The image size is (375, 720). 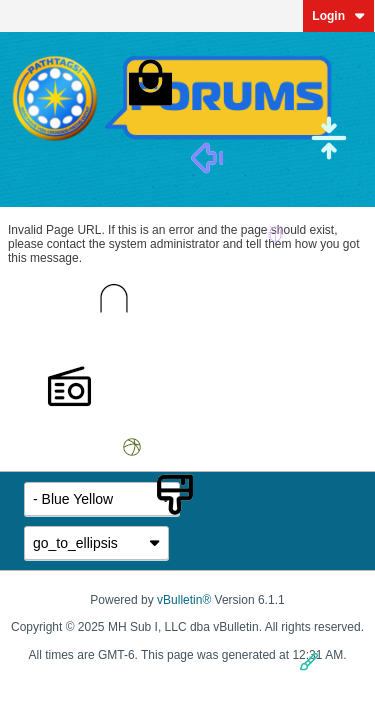 What do you see at coordinates (208, 158) in the screenshot?
I see `go back to the beginning` at bounding box center [208, 158].